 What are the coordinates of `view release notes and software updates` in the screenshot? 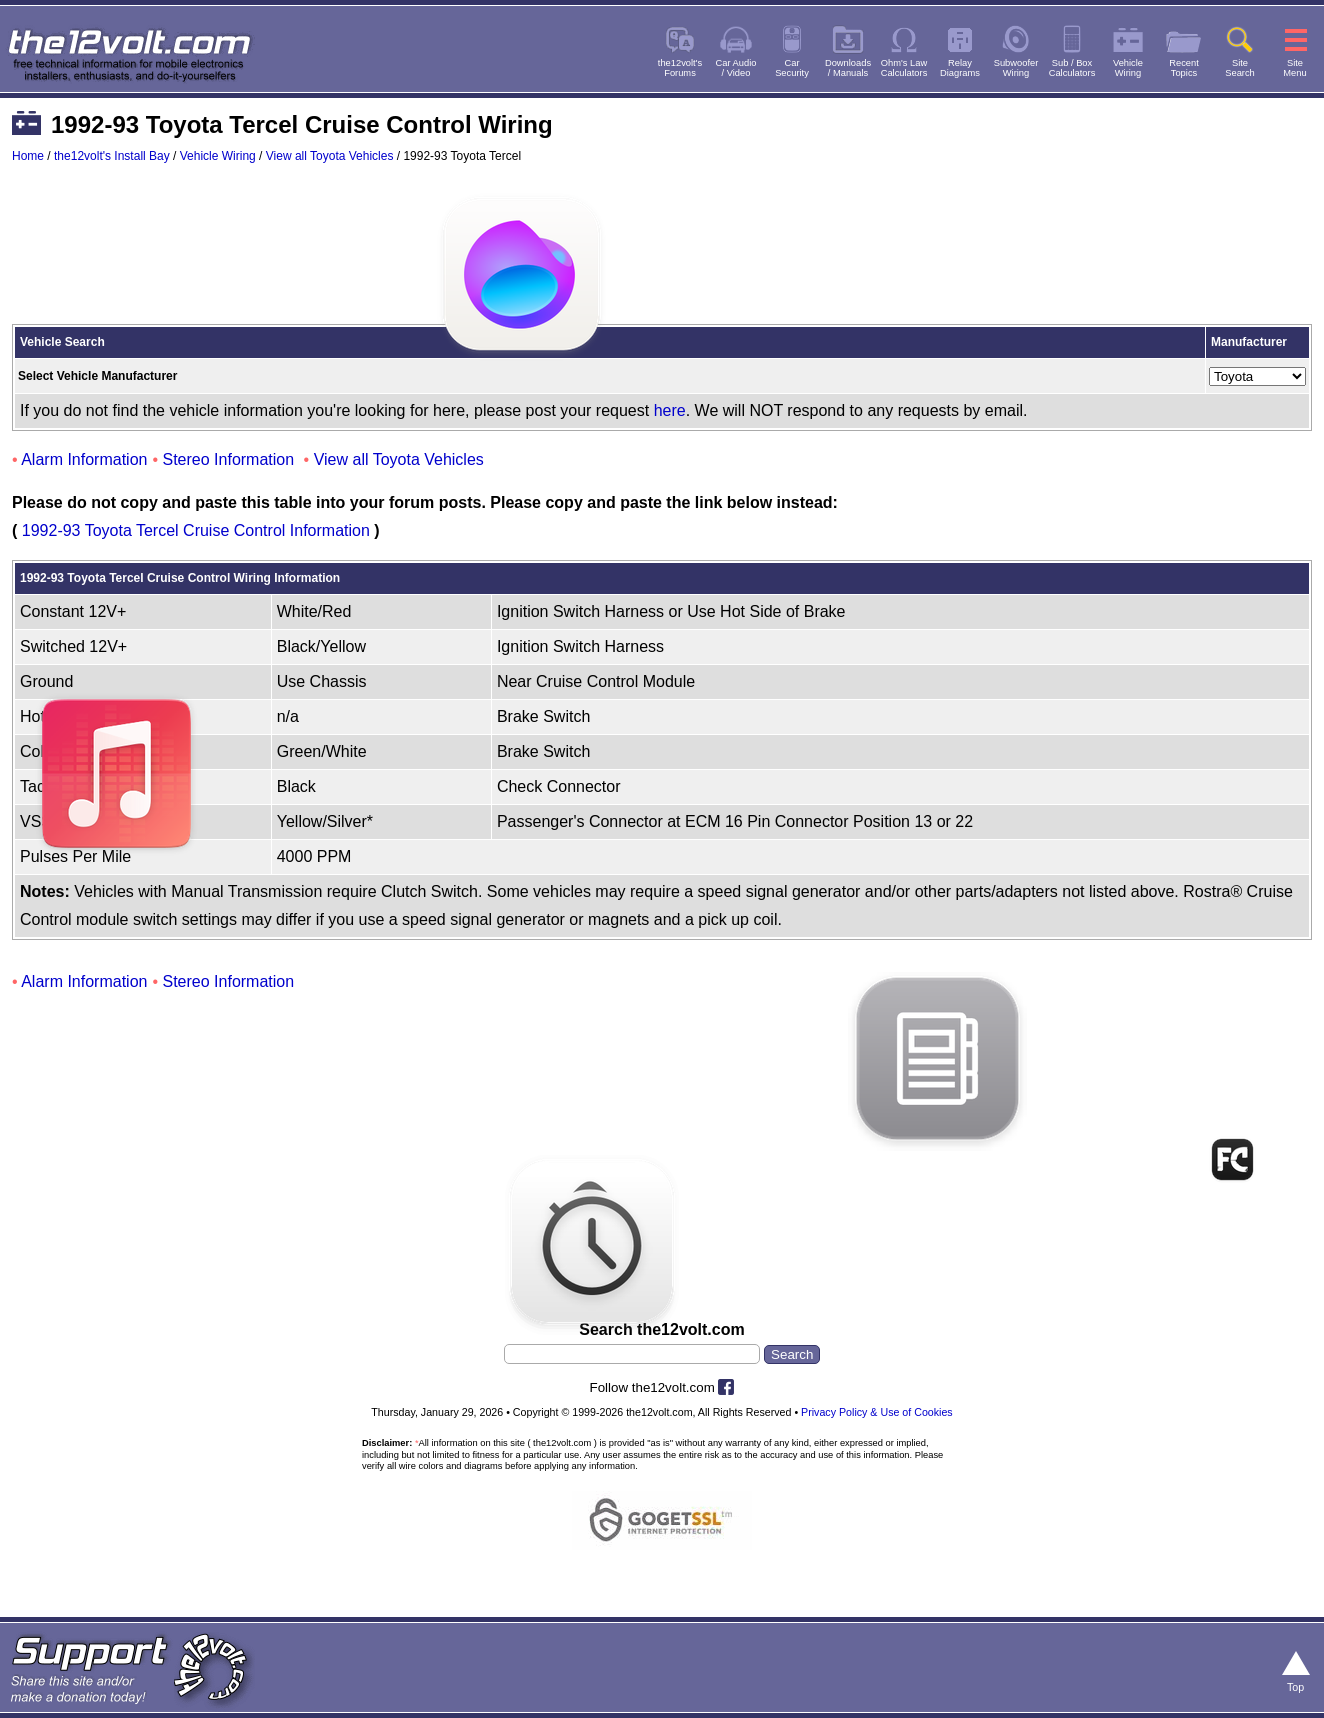 It's located at (937, 1061).